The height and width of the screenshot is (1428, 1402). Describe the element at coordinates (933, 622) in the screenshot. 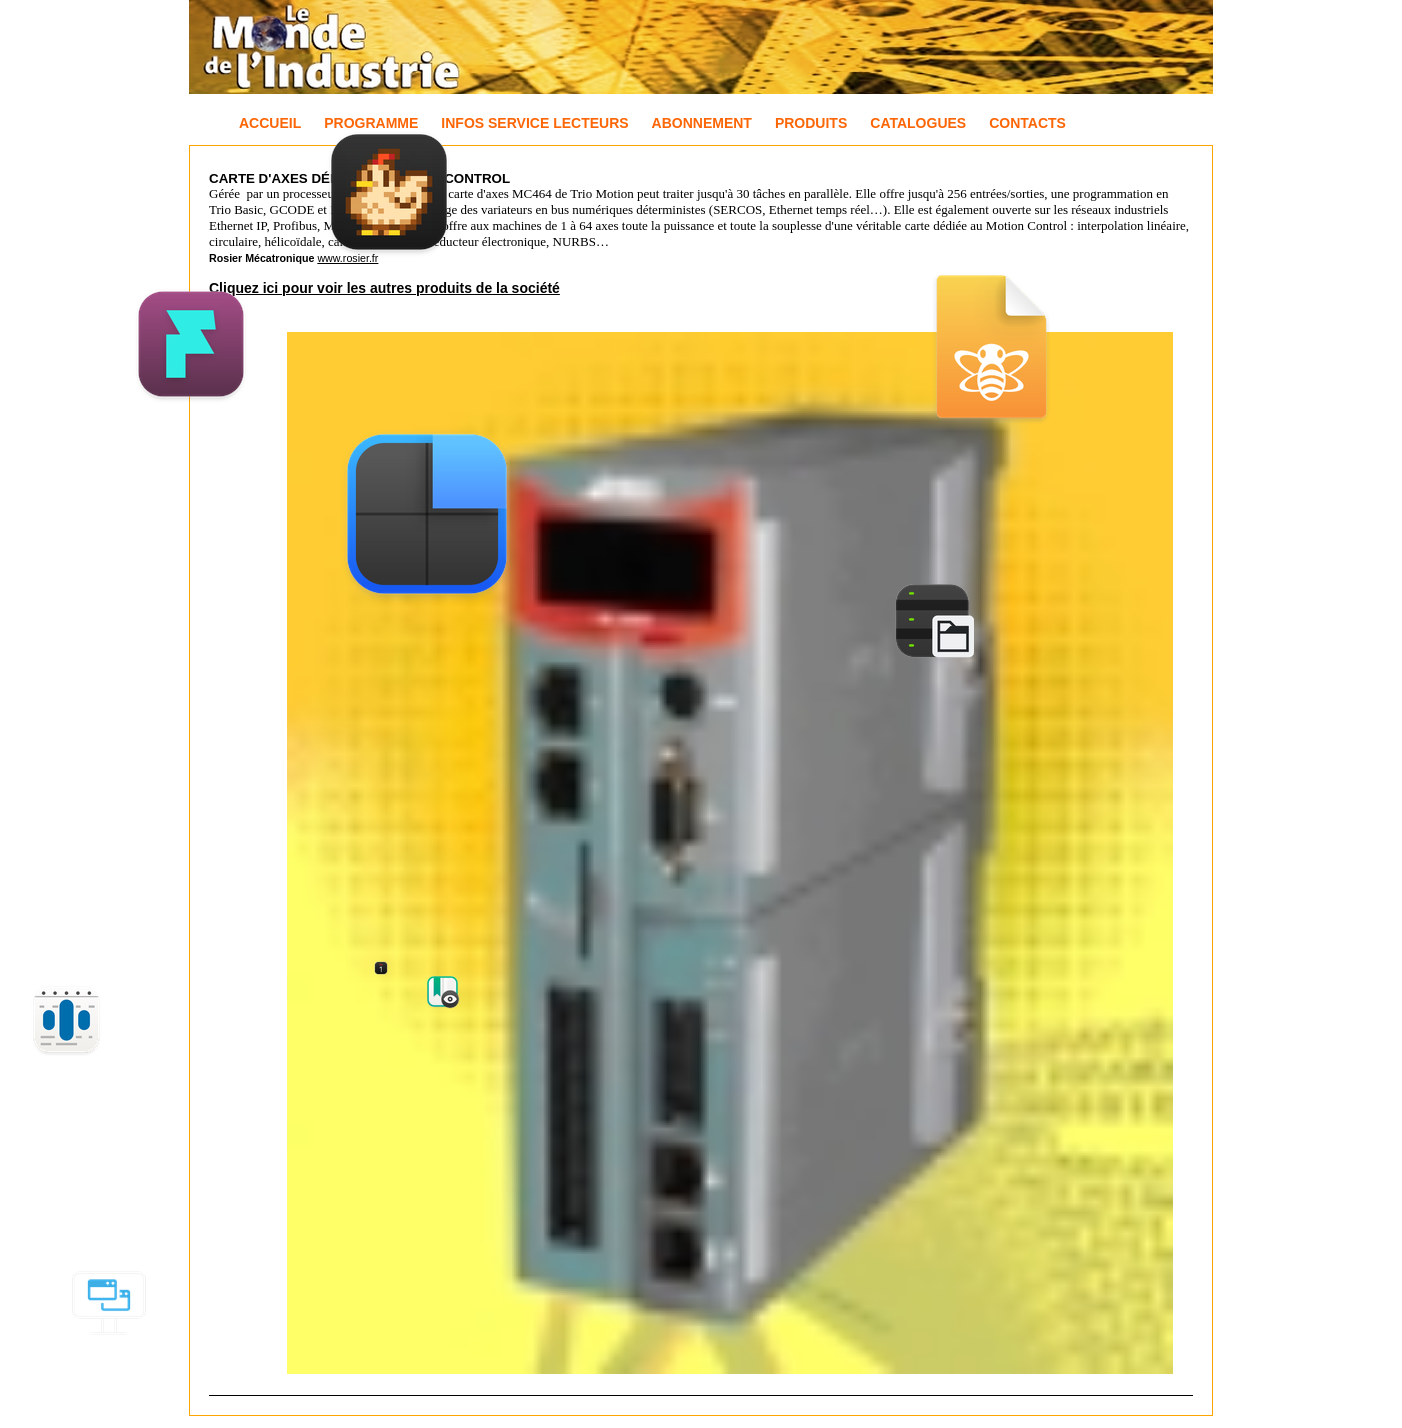

I see `configure ftp server settings` at that location.